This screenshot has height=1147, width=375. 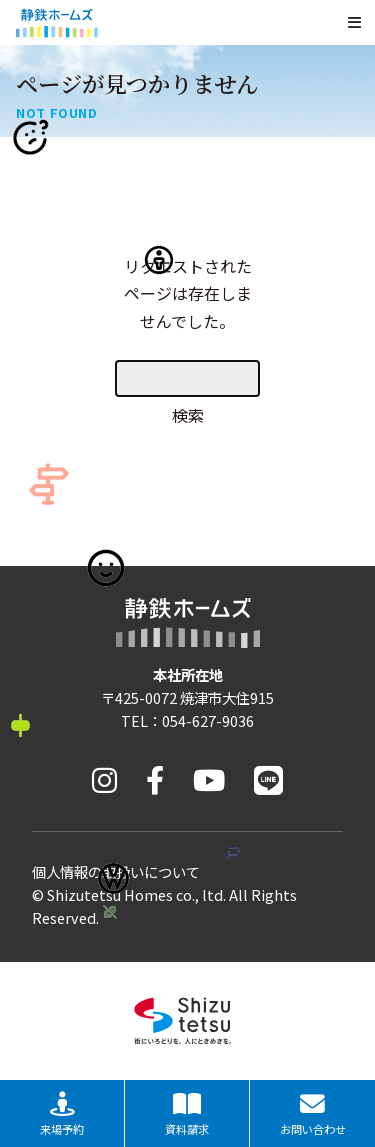 I want to click on add a reaction or emoji, so click(x=106, y=568).